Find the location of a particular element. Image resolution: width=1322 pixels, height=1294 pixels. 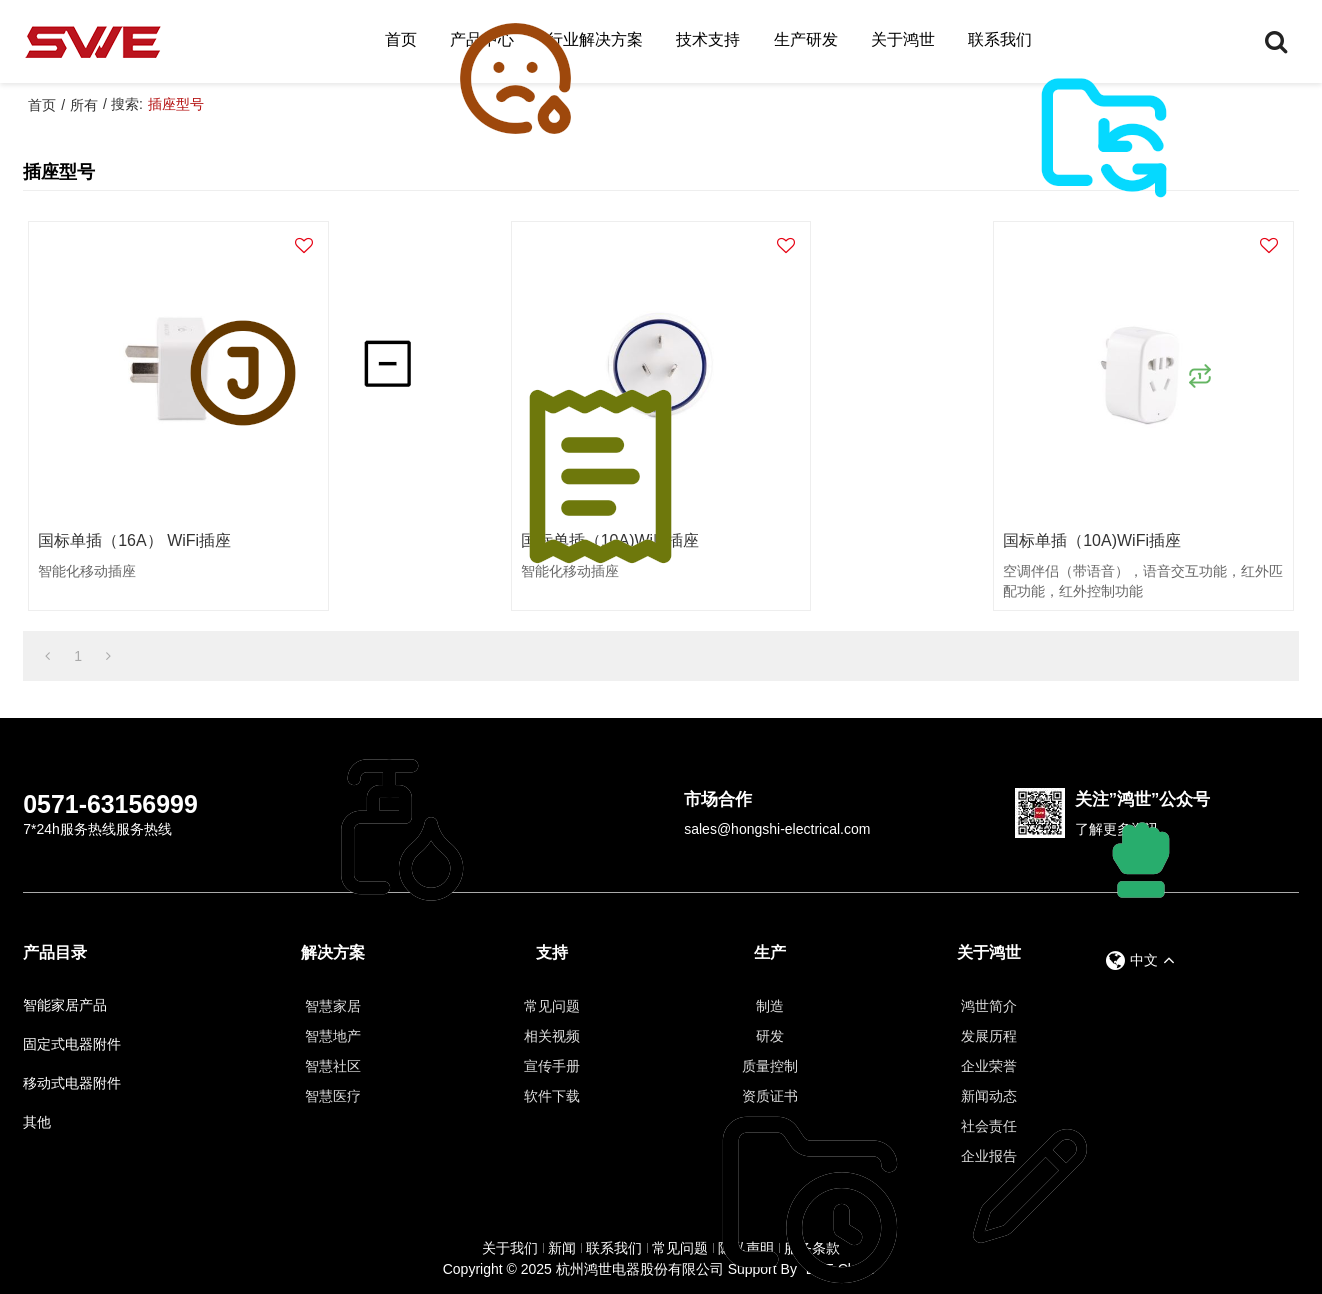

access hand sanitizer or soap dispenser location is located at coordinates (399, 830).